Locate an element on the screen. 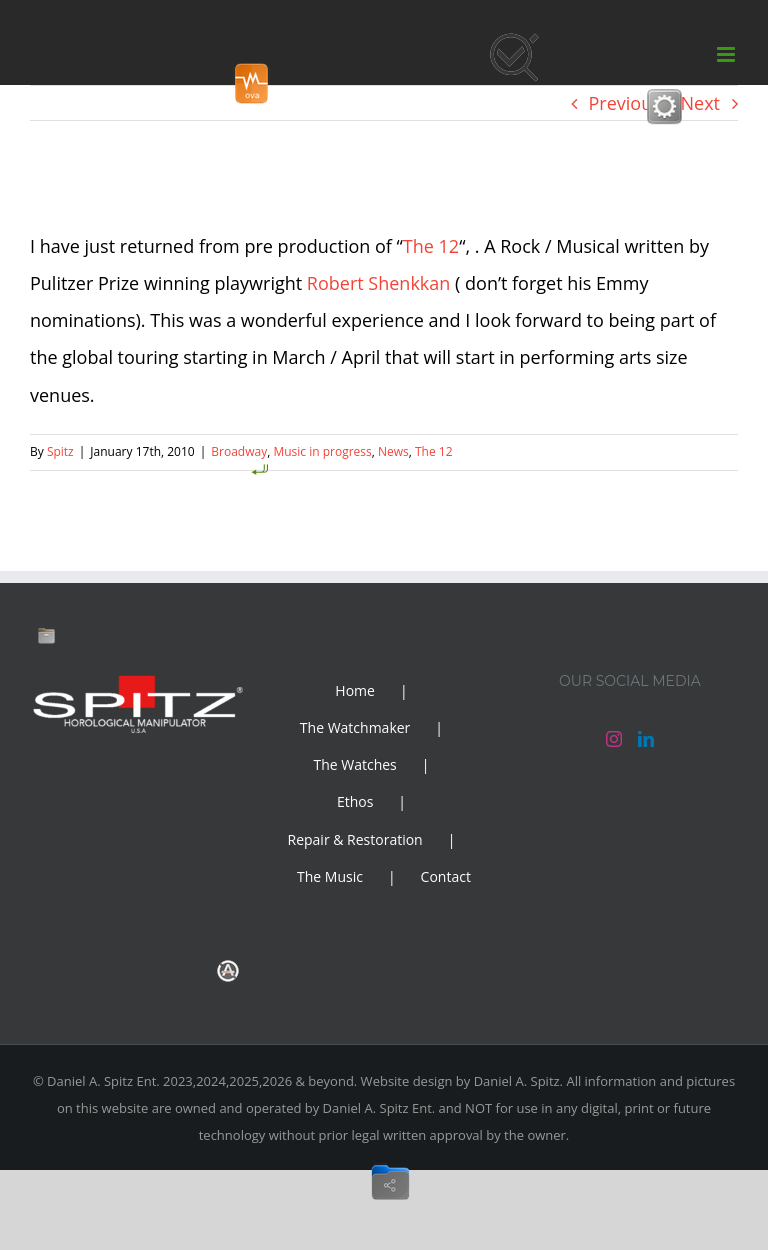  VirtualBox appliance file (.ova format) is located at coordinates (251, 83).